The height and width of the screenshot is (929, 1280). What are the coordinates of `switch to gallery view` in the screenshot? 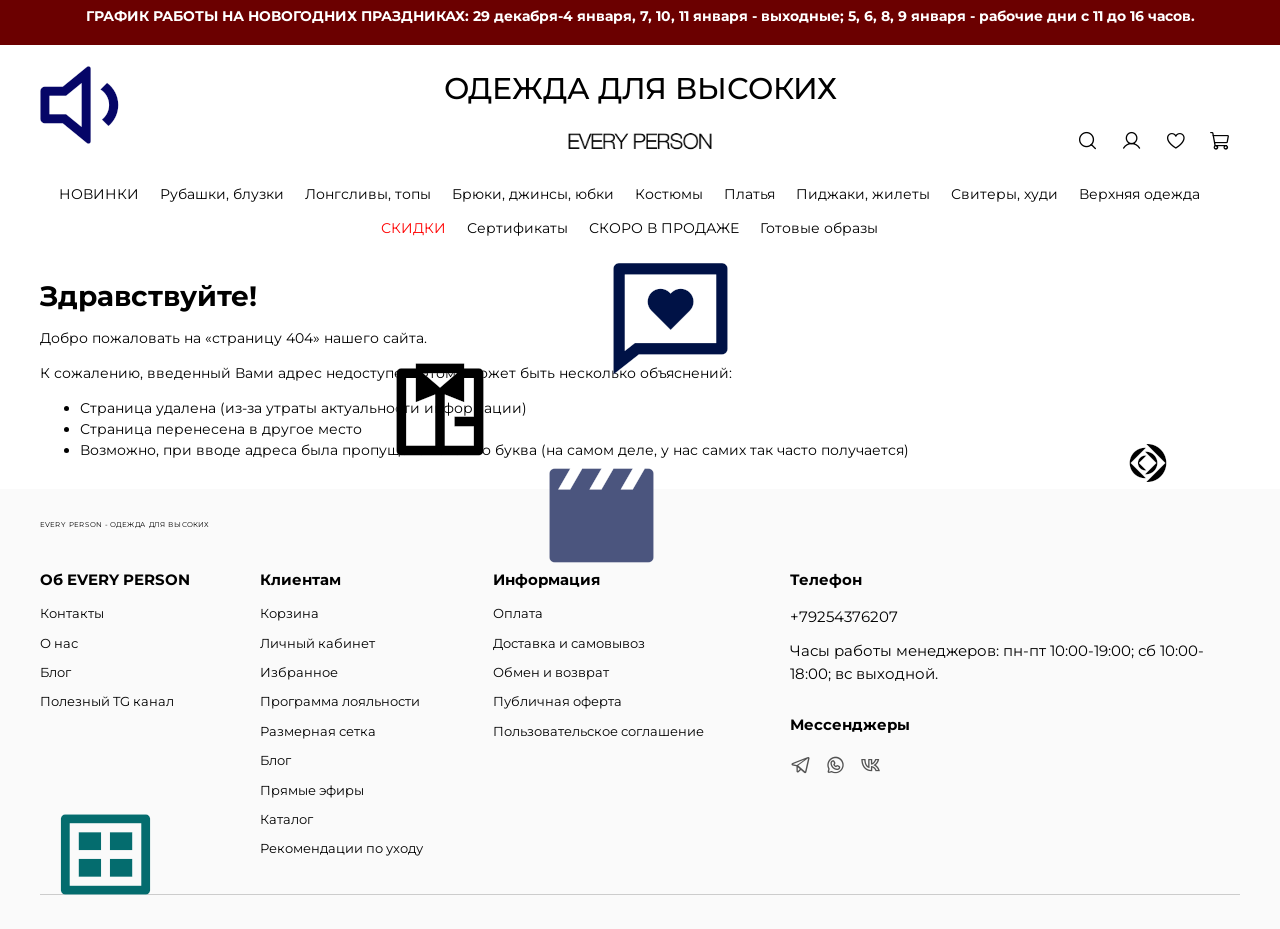 It's located at (105, 854).